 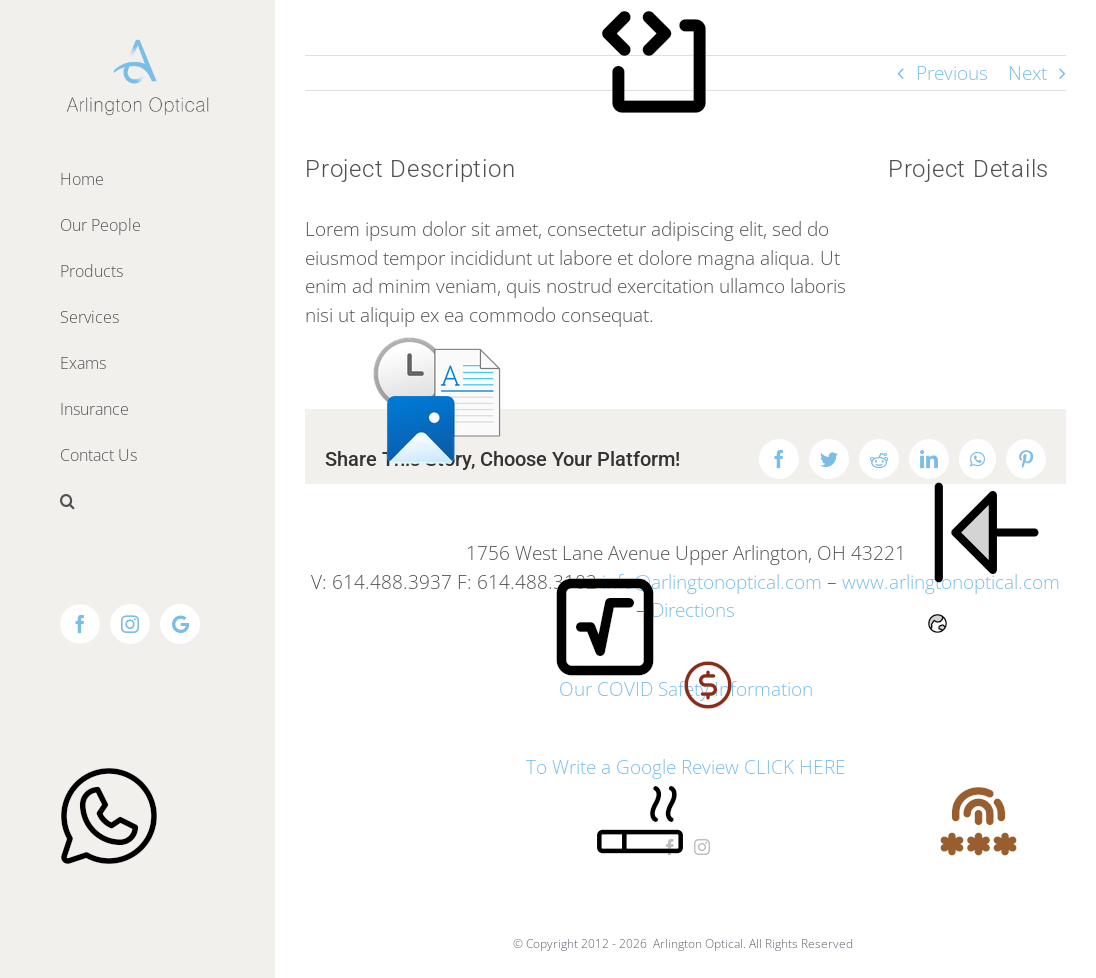 I want to click on switch to international or global settings, so click(x=937, y=623).